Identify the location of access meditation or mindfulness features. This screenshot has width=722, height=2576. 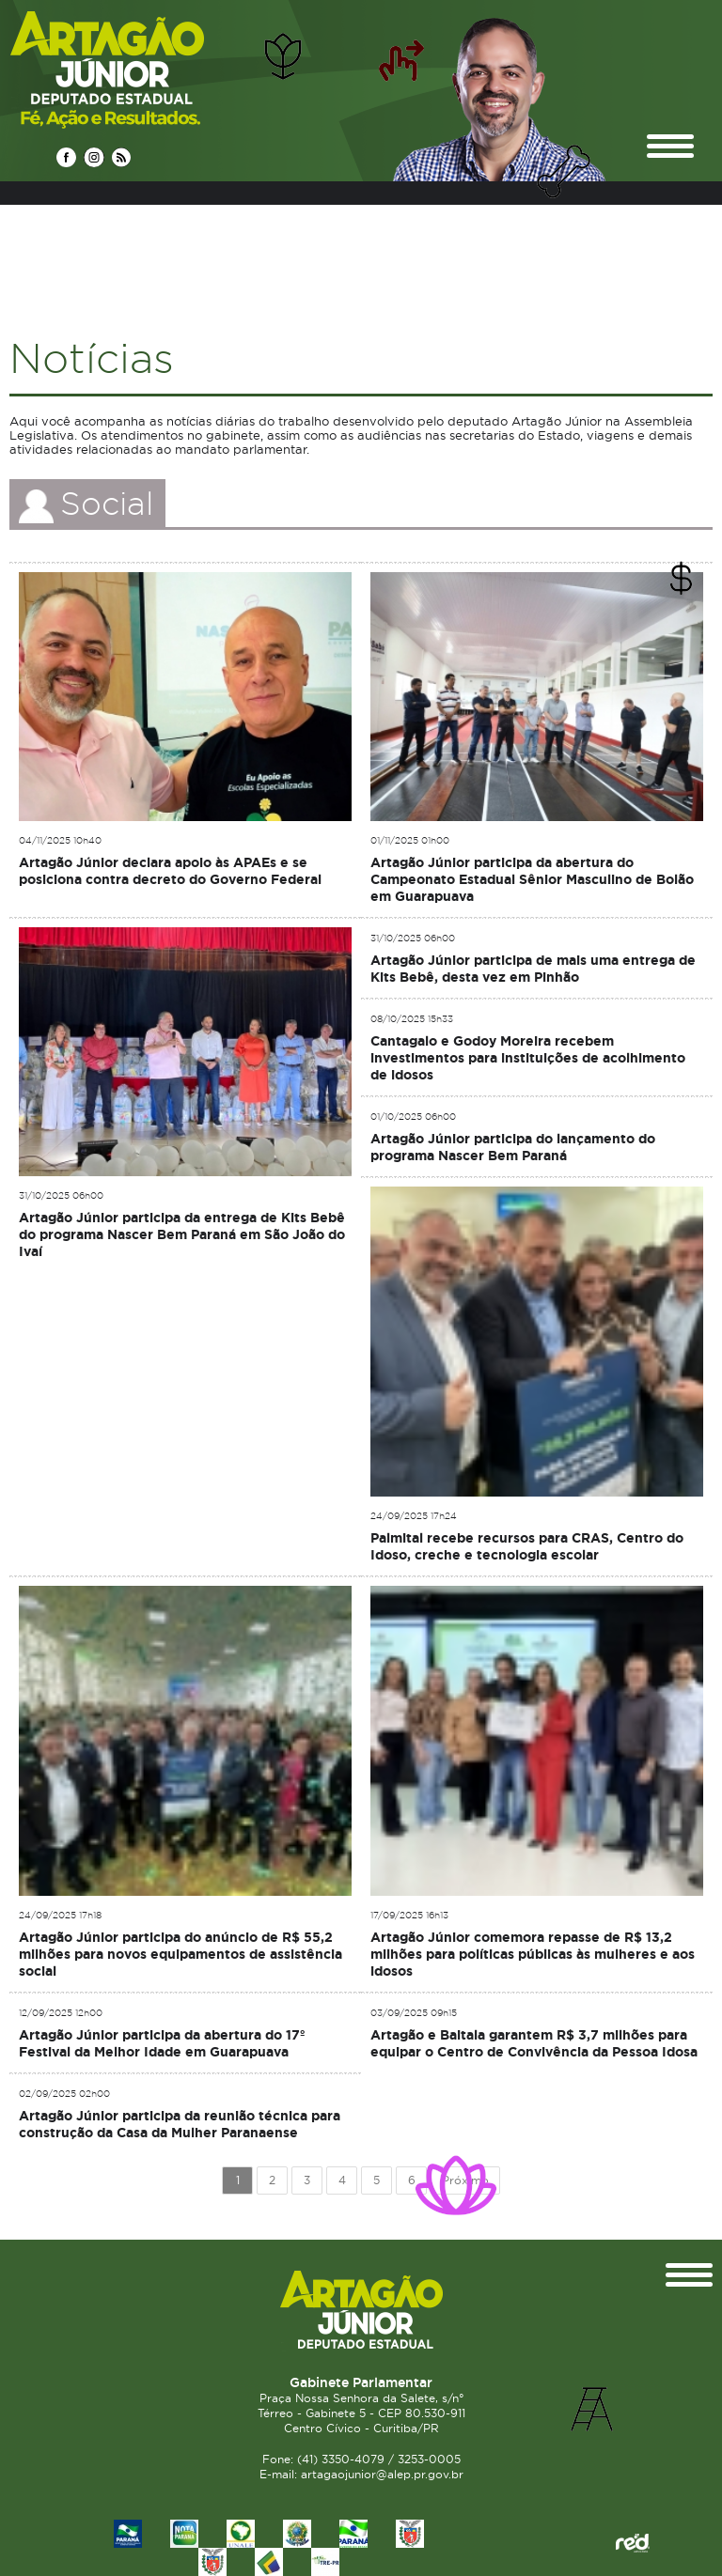
(456, 2188).